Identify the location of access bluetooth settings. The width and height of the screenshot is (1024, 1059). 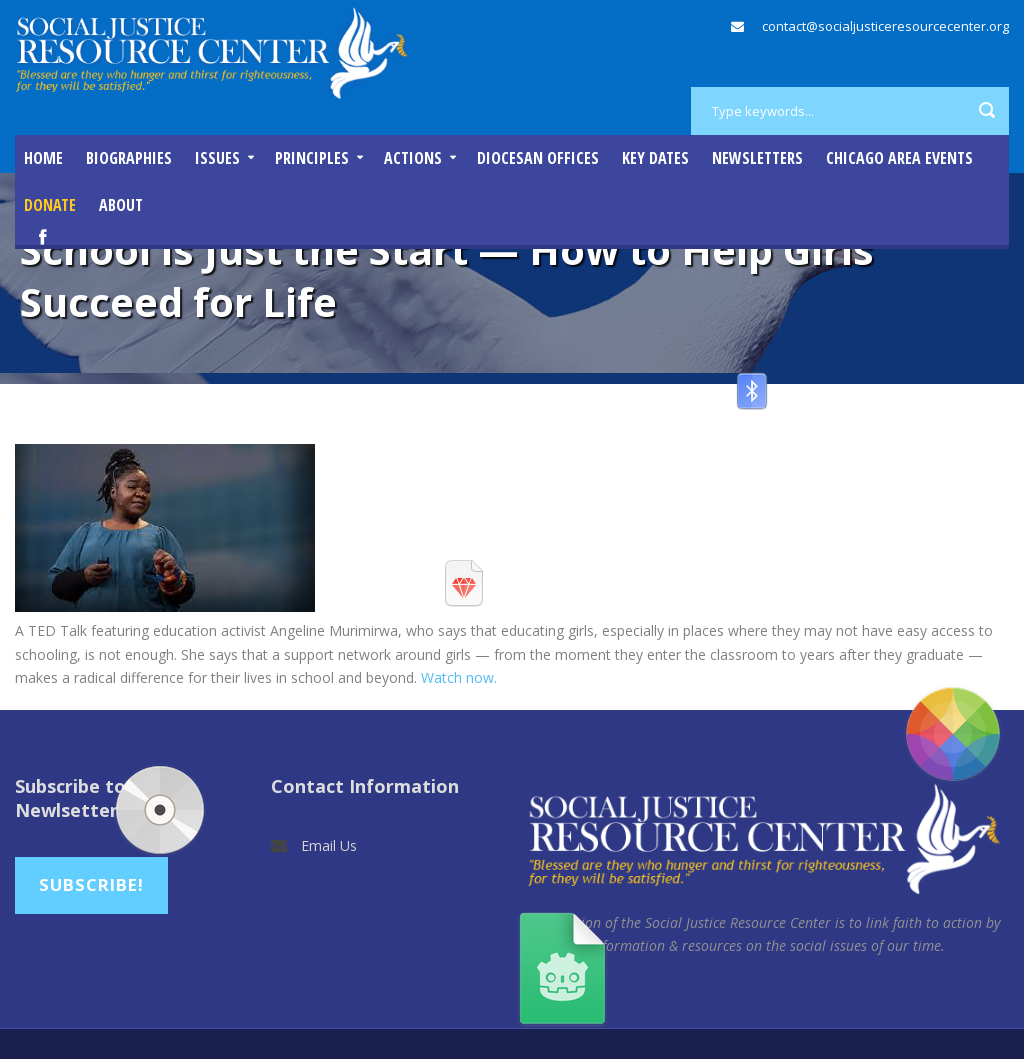
(752, 391).